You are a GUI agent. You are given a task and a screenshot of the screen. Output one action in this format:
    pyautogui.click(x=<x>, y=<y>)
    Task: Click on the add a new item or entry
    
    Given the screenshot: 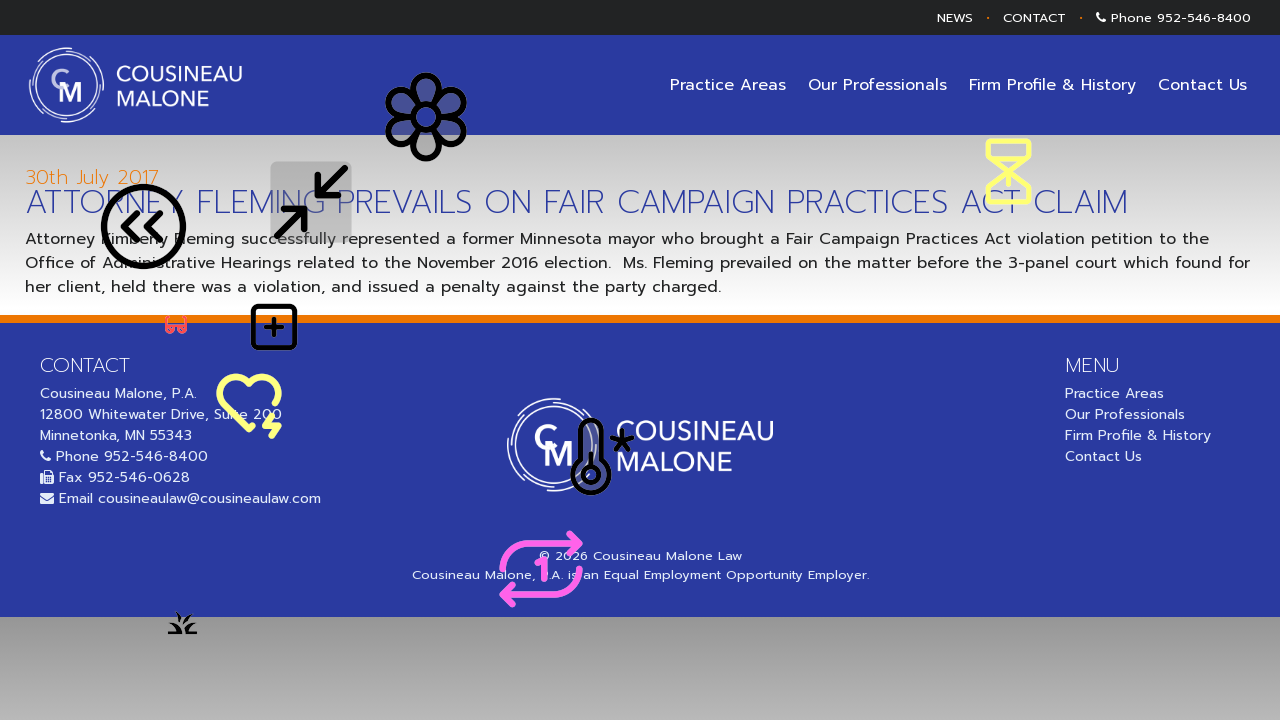 What is the action you would take?
    pyautogui.click(x=274, y=327)
    